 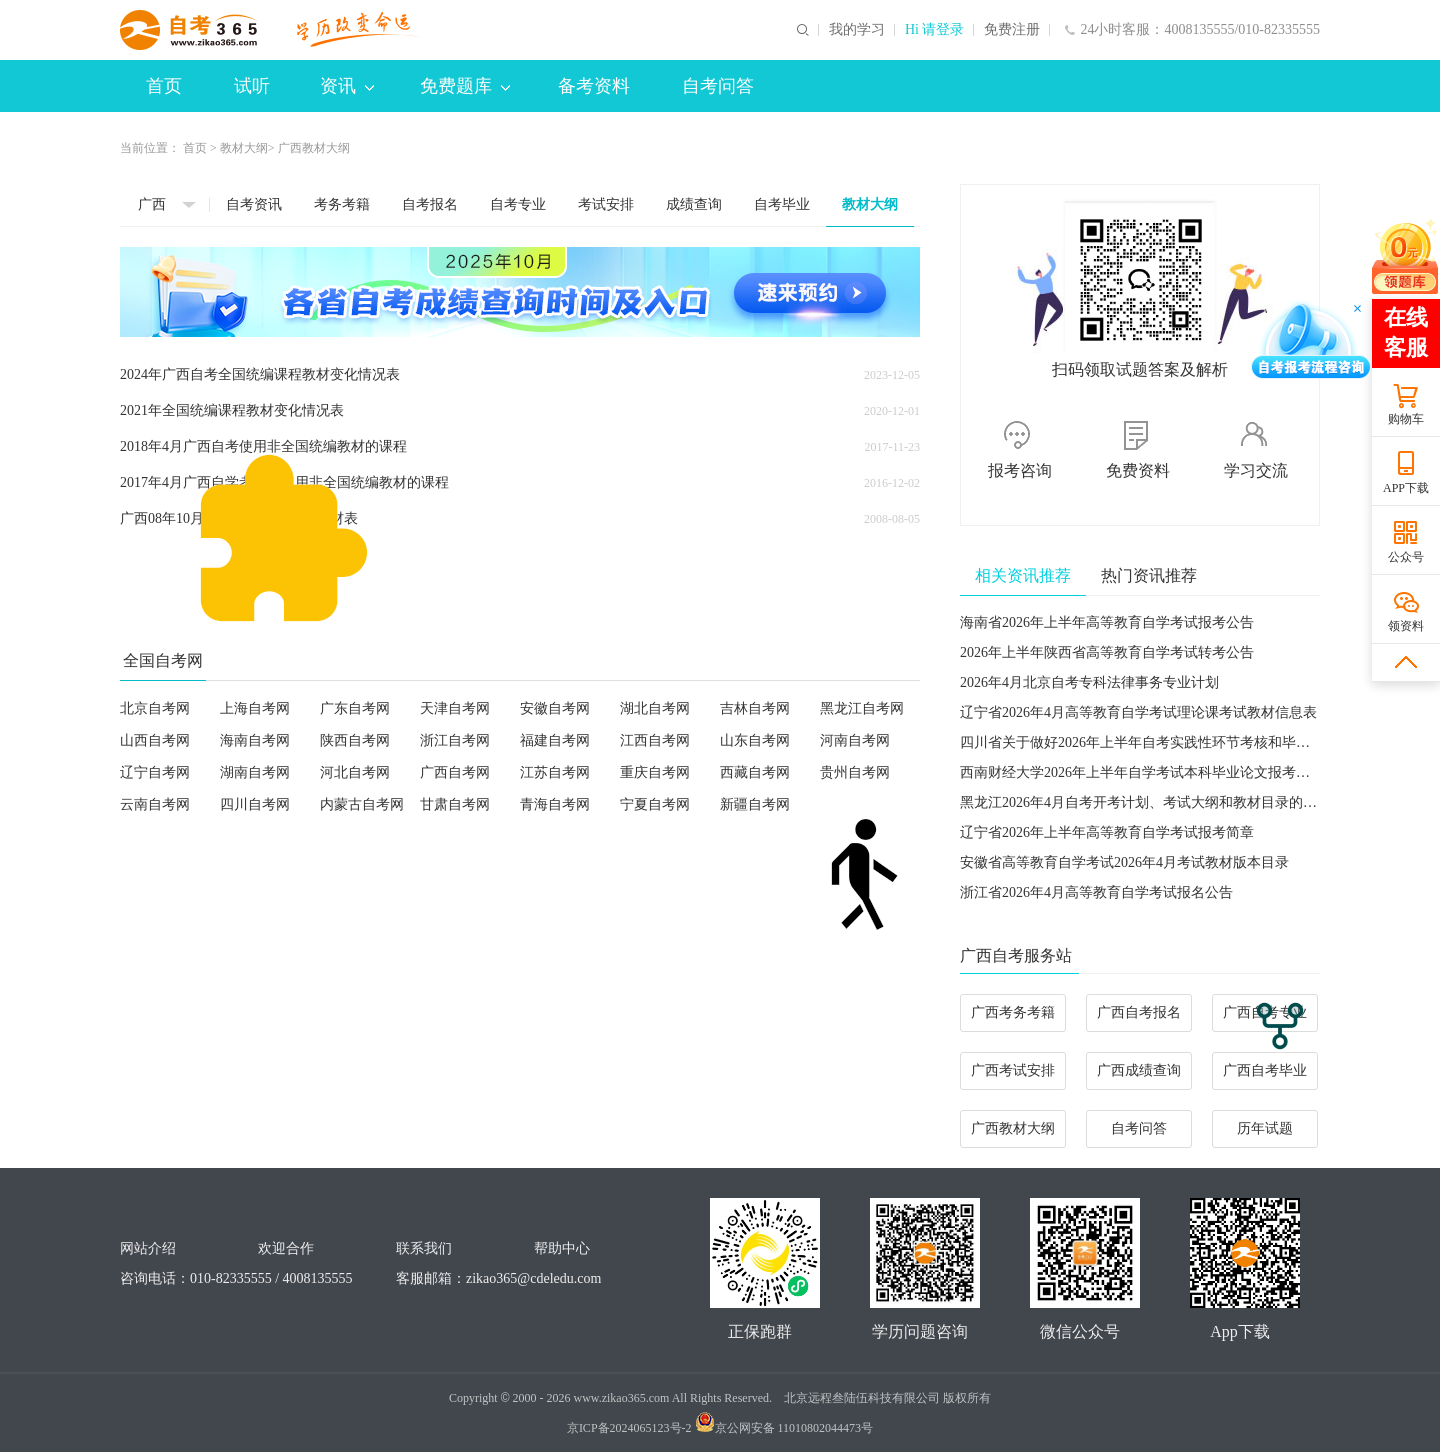 I want to click on manage browser extensions, so click(x=284, y=538).